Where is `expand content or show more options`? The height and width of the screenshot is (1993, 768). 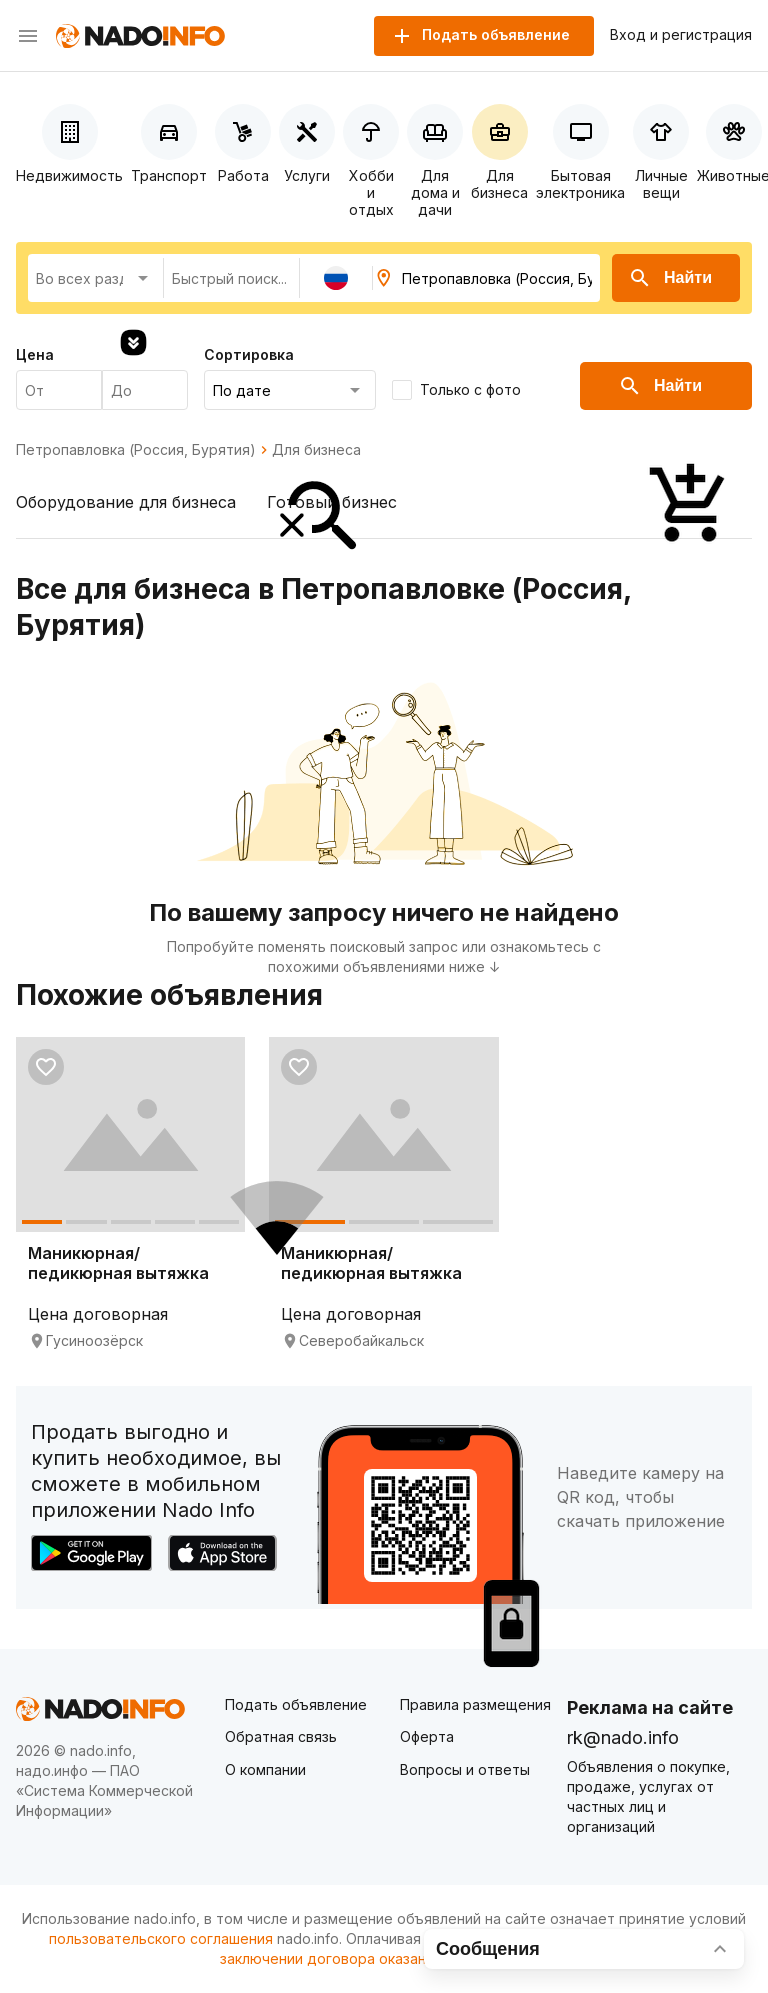
expand content or show more options is located at coordinates (133, 342).